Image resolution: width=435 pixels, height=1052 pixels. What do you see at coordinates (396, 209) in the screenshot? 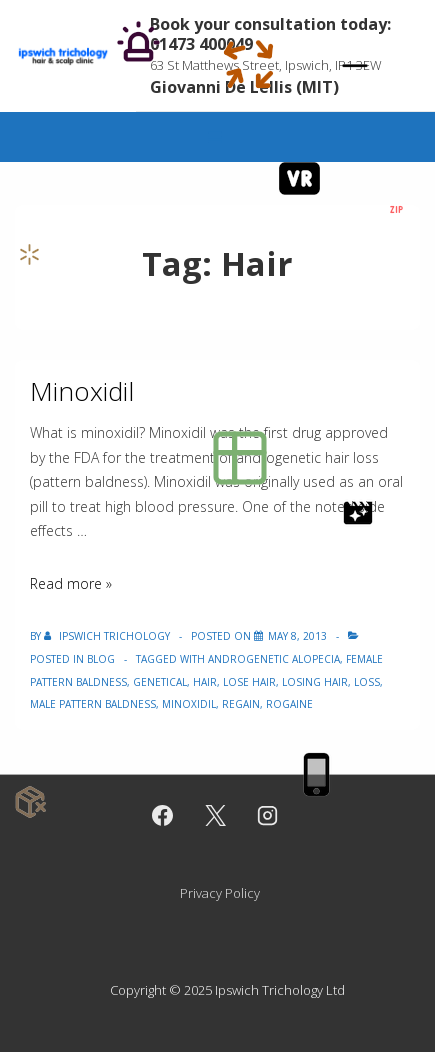
I see `compress files into a zip archive` at bounding box center [396, 209].